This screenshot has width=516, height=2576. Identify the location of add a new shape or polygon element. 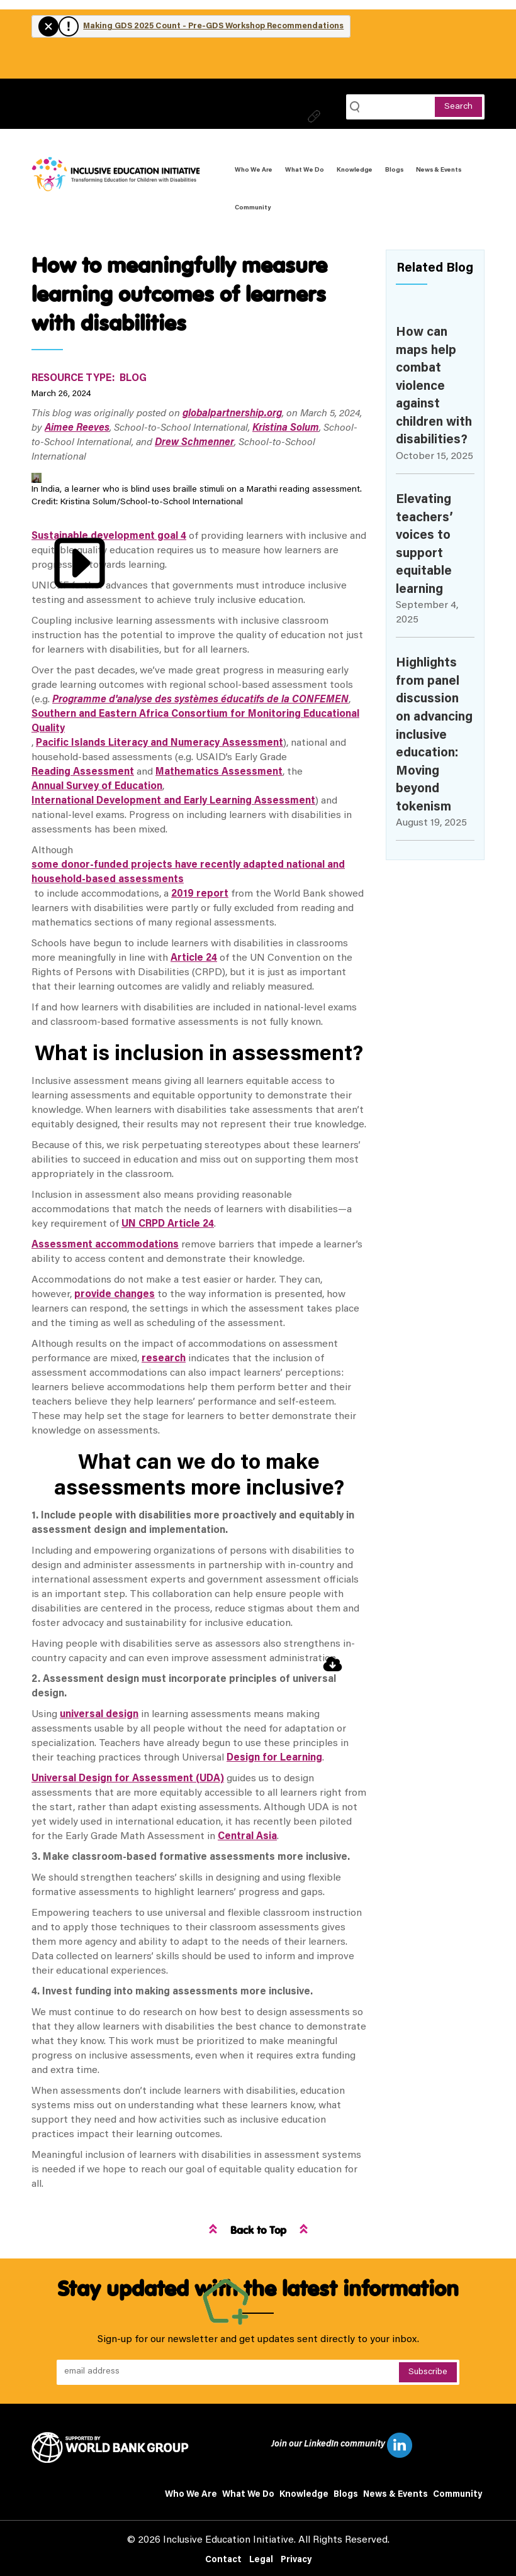
(225, 2302).